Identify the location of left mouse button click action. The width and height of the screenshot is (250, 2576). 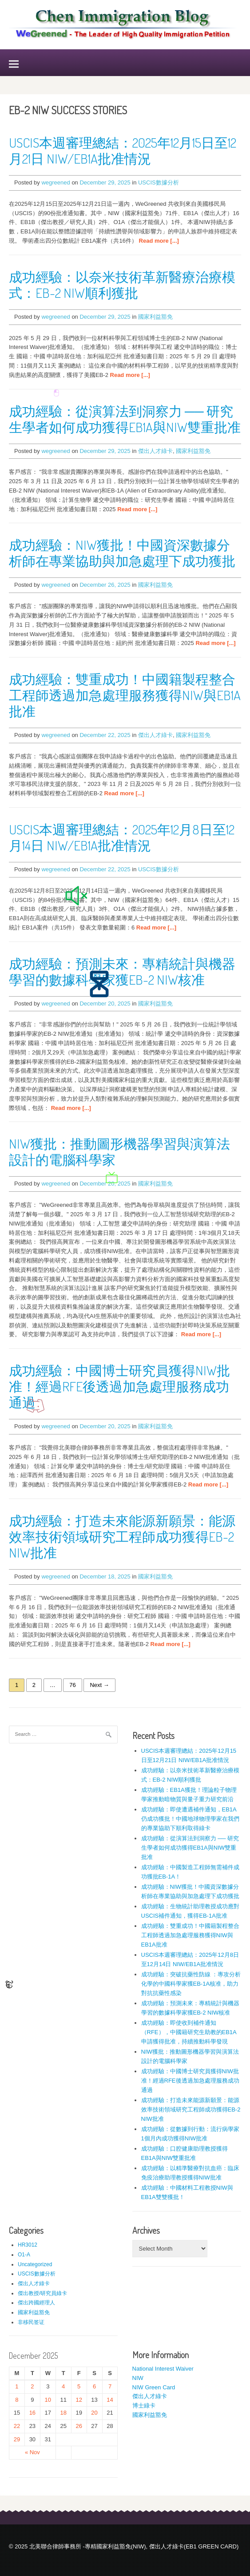
(56, 393).